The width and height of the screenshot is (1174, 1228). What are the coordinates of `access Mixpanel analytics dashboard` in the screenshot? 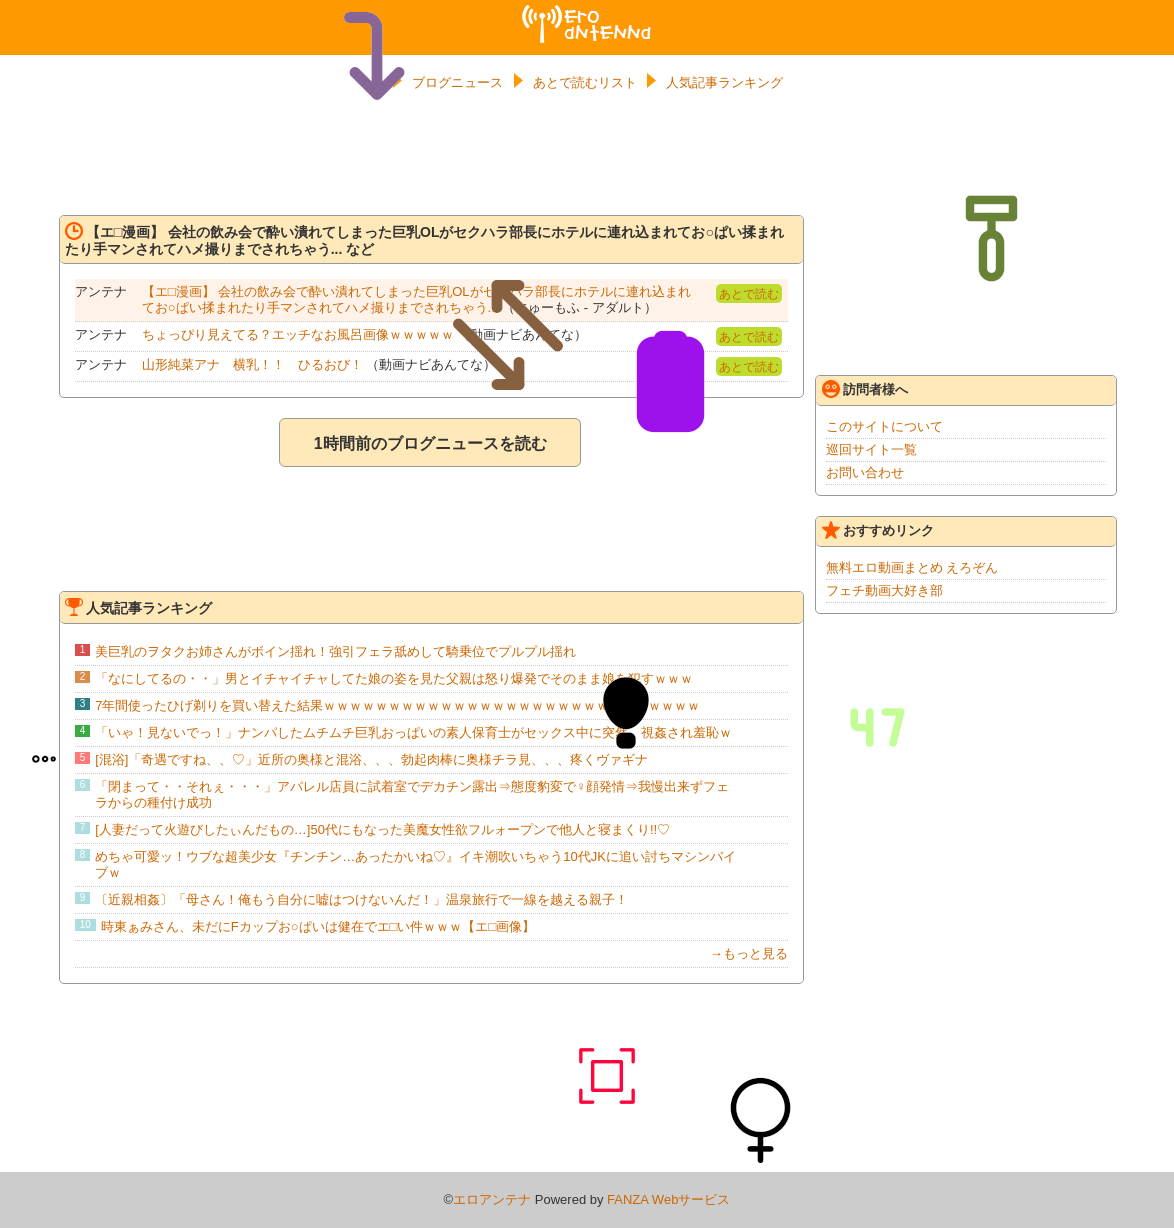 It's located at (44, 759).